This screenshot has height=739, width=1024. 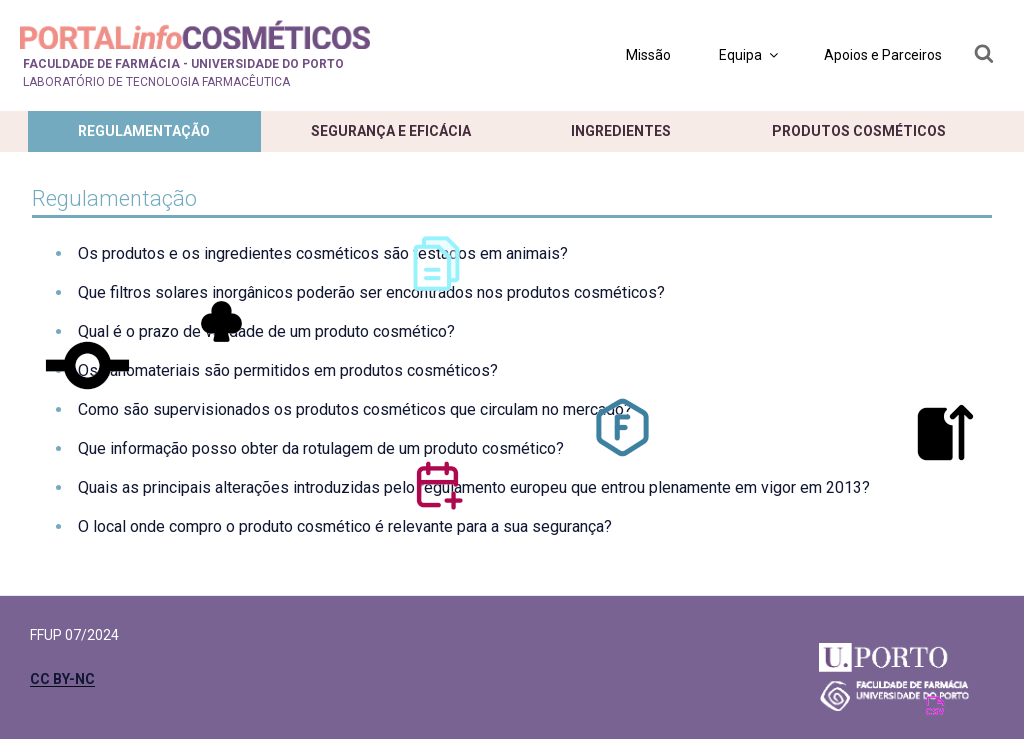 I want to click on view all files or documents, so click(x=436, y=263).